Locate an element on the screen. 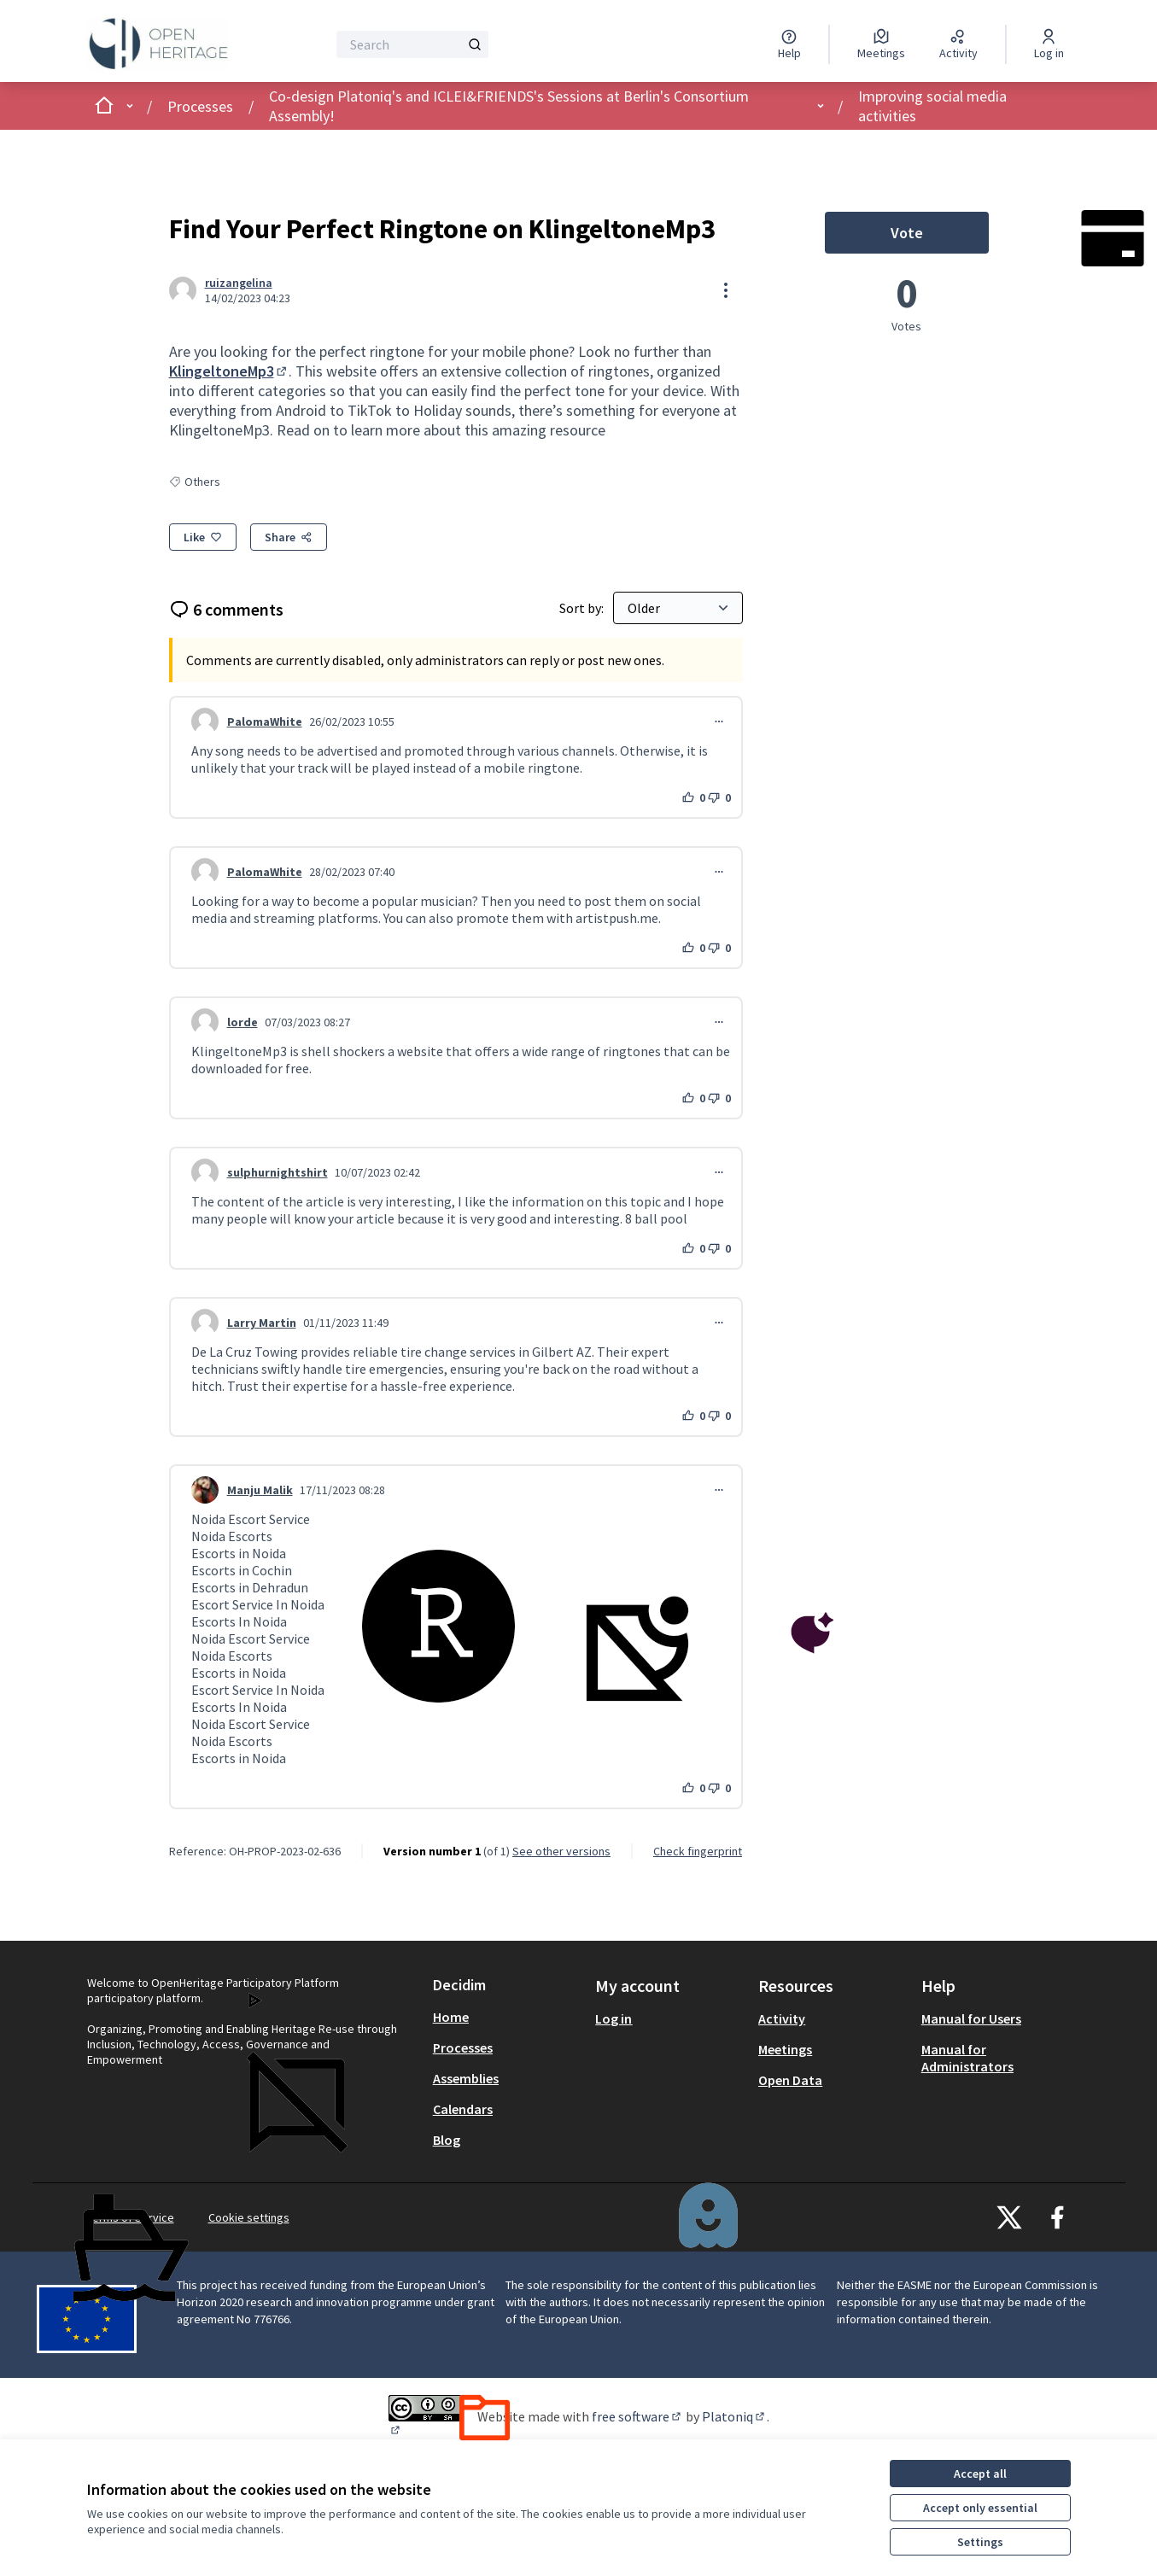 This screenshot has height=2576, width=1157. access payment methods is located at coordinates (1113, 238).